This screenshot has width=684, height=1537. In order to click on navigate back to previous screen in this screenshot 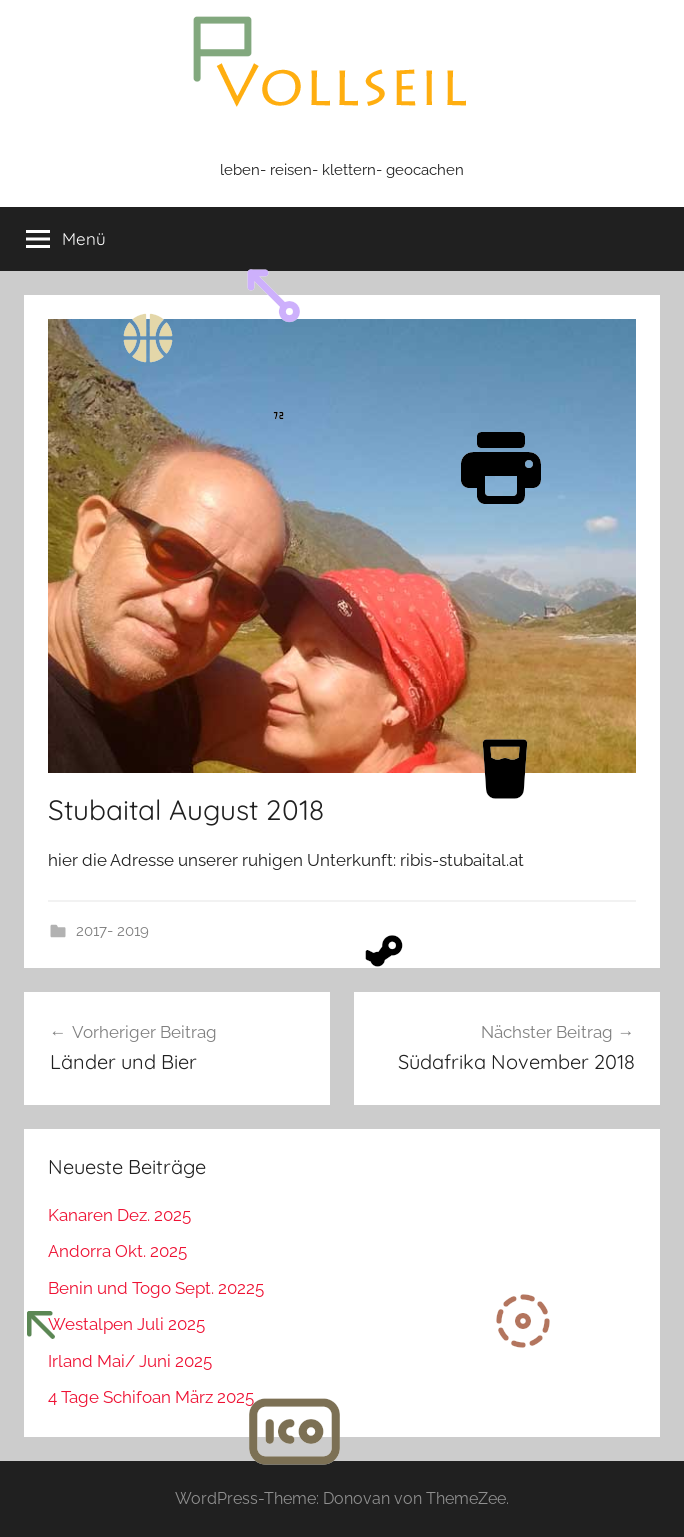, I will do `click(41, 1325)`.